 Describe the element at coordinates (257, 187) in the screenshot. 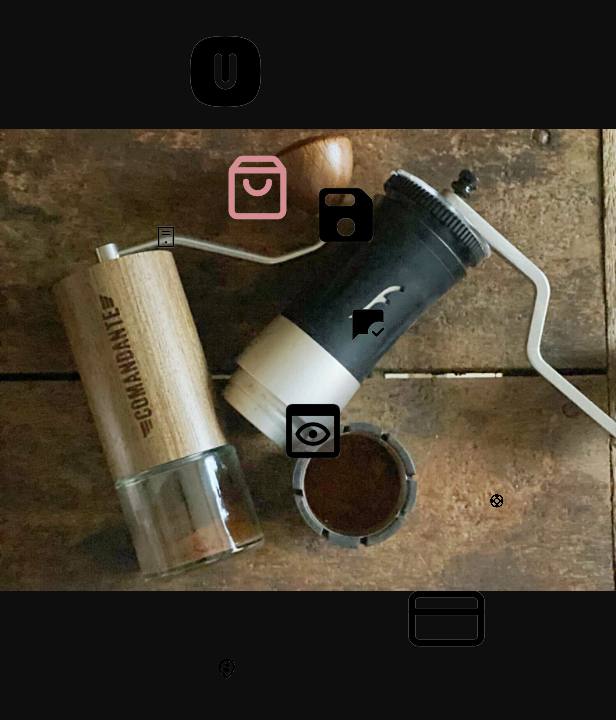

I see `view your shopping cart` at that location.